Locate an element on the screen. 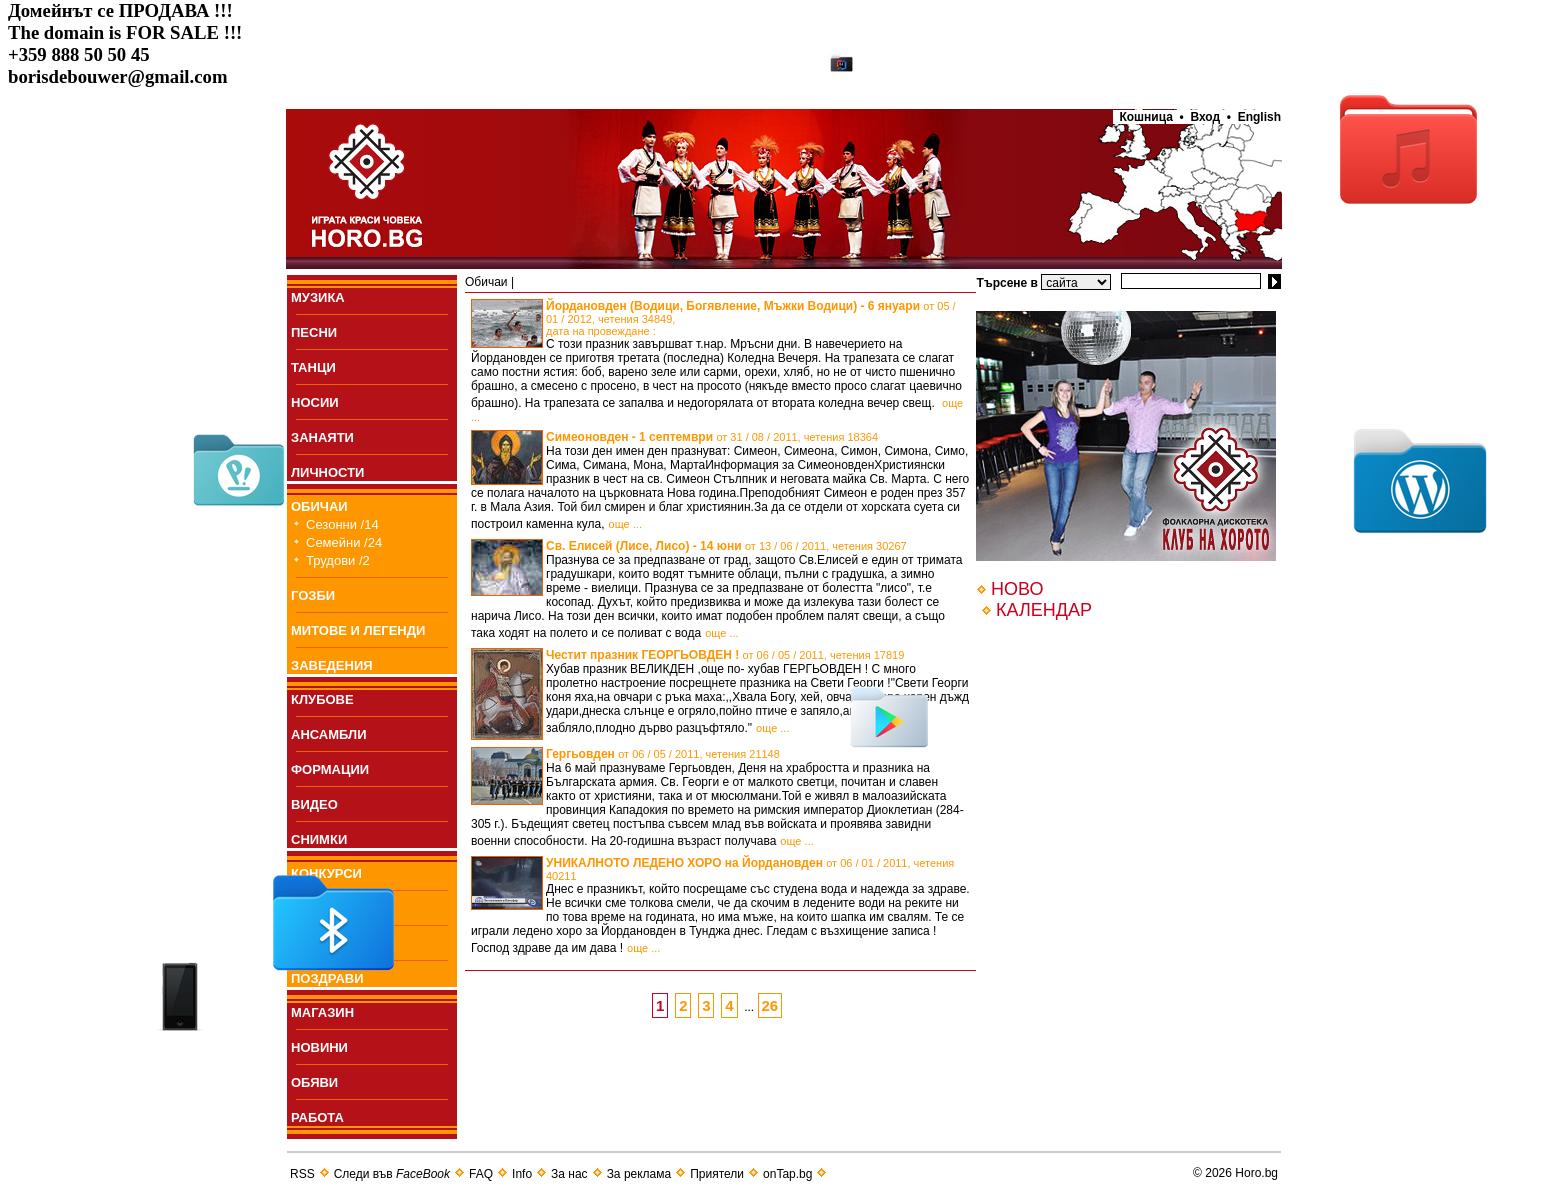 This screenshot has width=1568, height=1196. folder containing wordpress website files is located at coordinates (1419, 484).